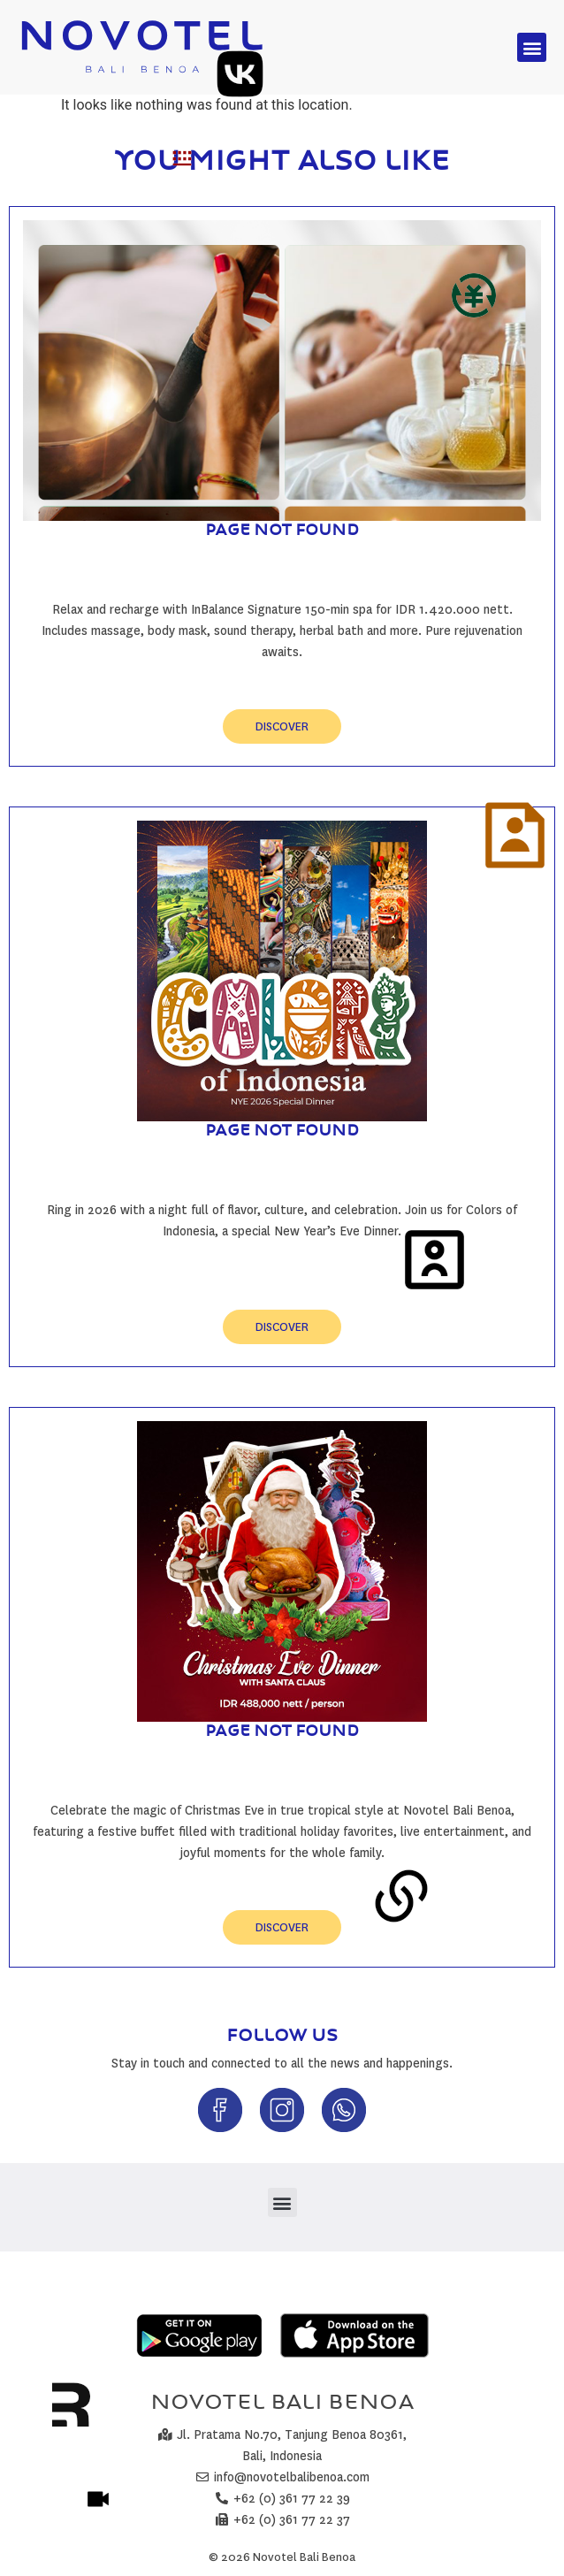 Image resolution: width=564 pixels, height=2576 pixels. Describe the element at coordinates (72, 2407) in the screenshot. I see `remix run framework logo` at that location.